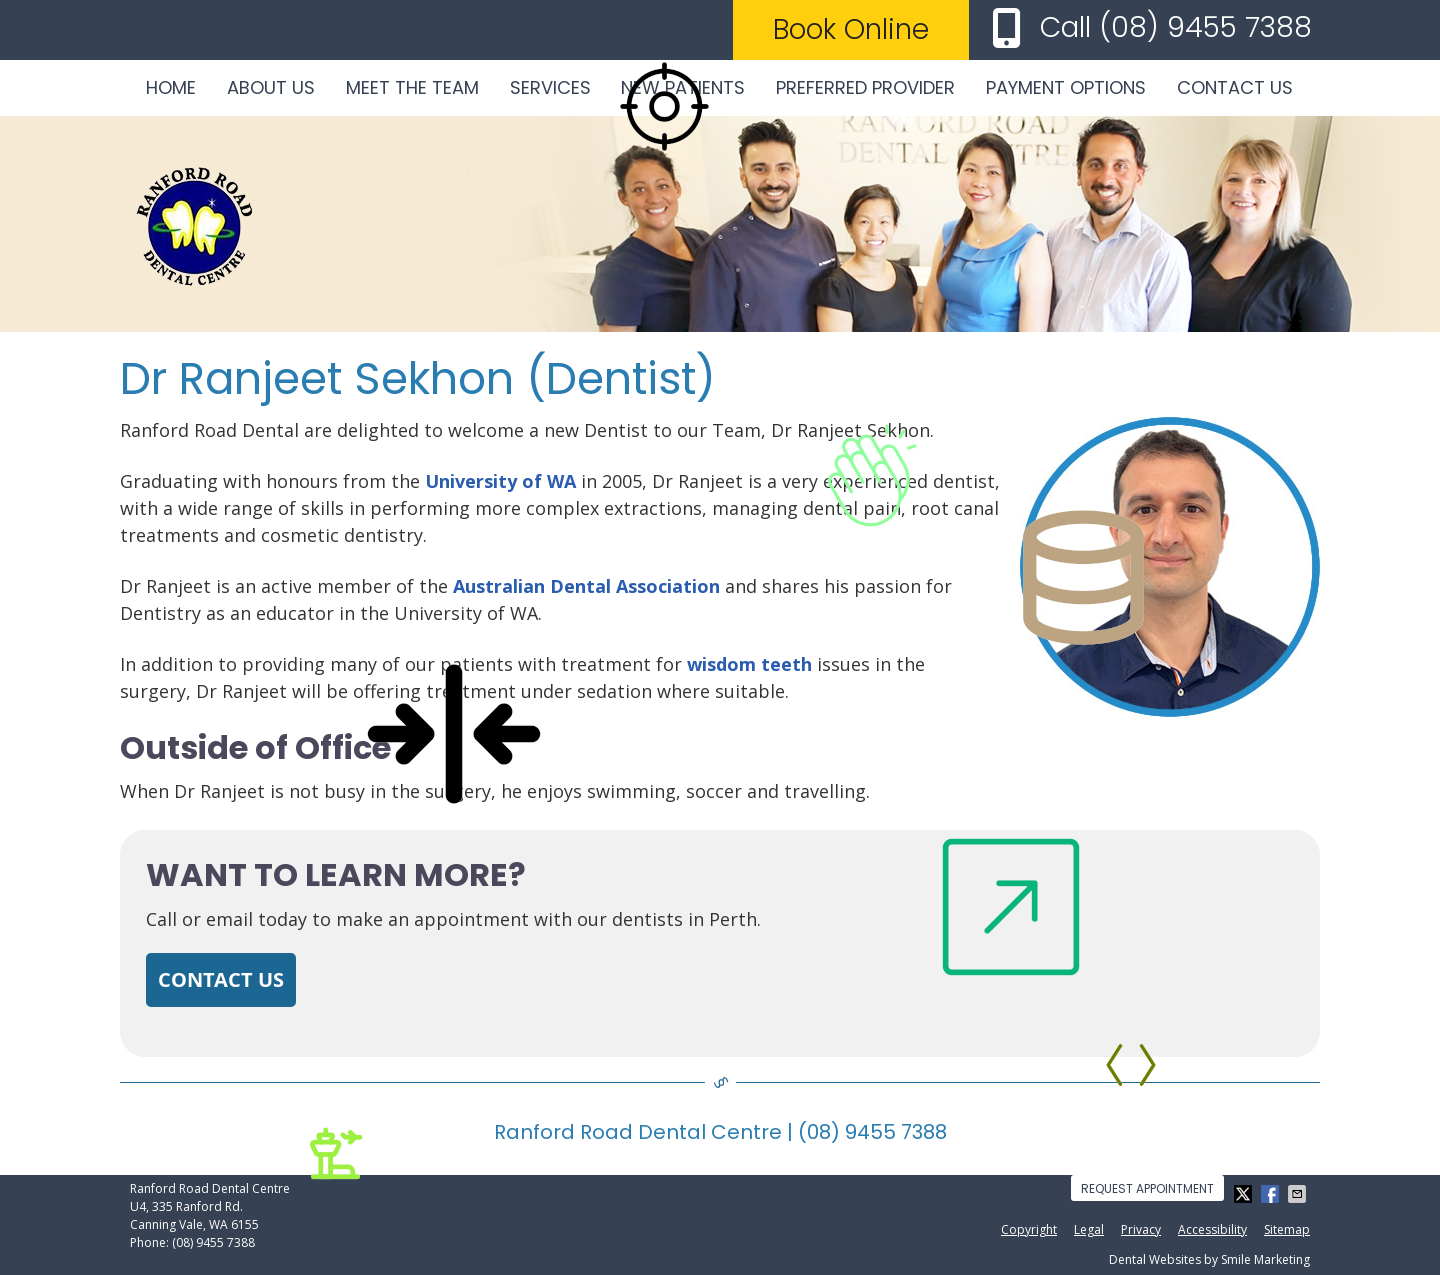 This screenshot has width=1440, height=1275. I want to click on center map on current location, so click(664, 106).